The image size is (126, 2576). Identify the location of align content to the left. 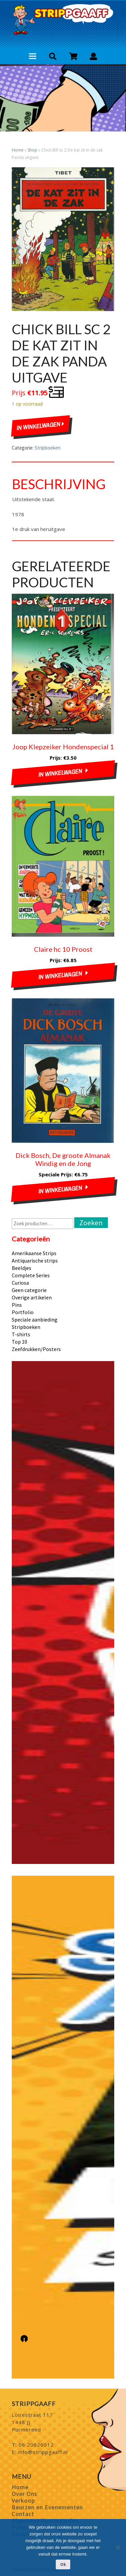
(93, 2003).